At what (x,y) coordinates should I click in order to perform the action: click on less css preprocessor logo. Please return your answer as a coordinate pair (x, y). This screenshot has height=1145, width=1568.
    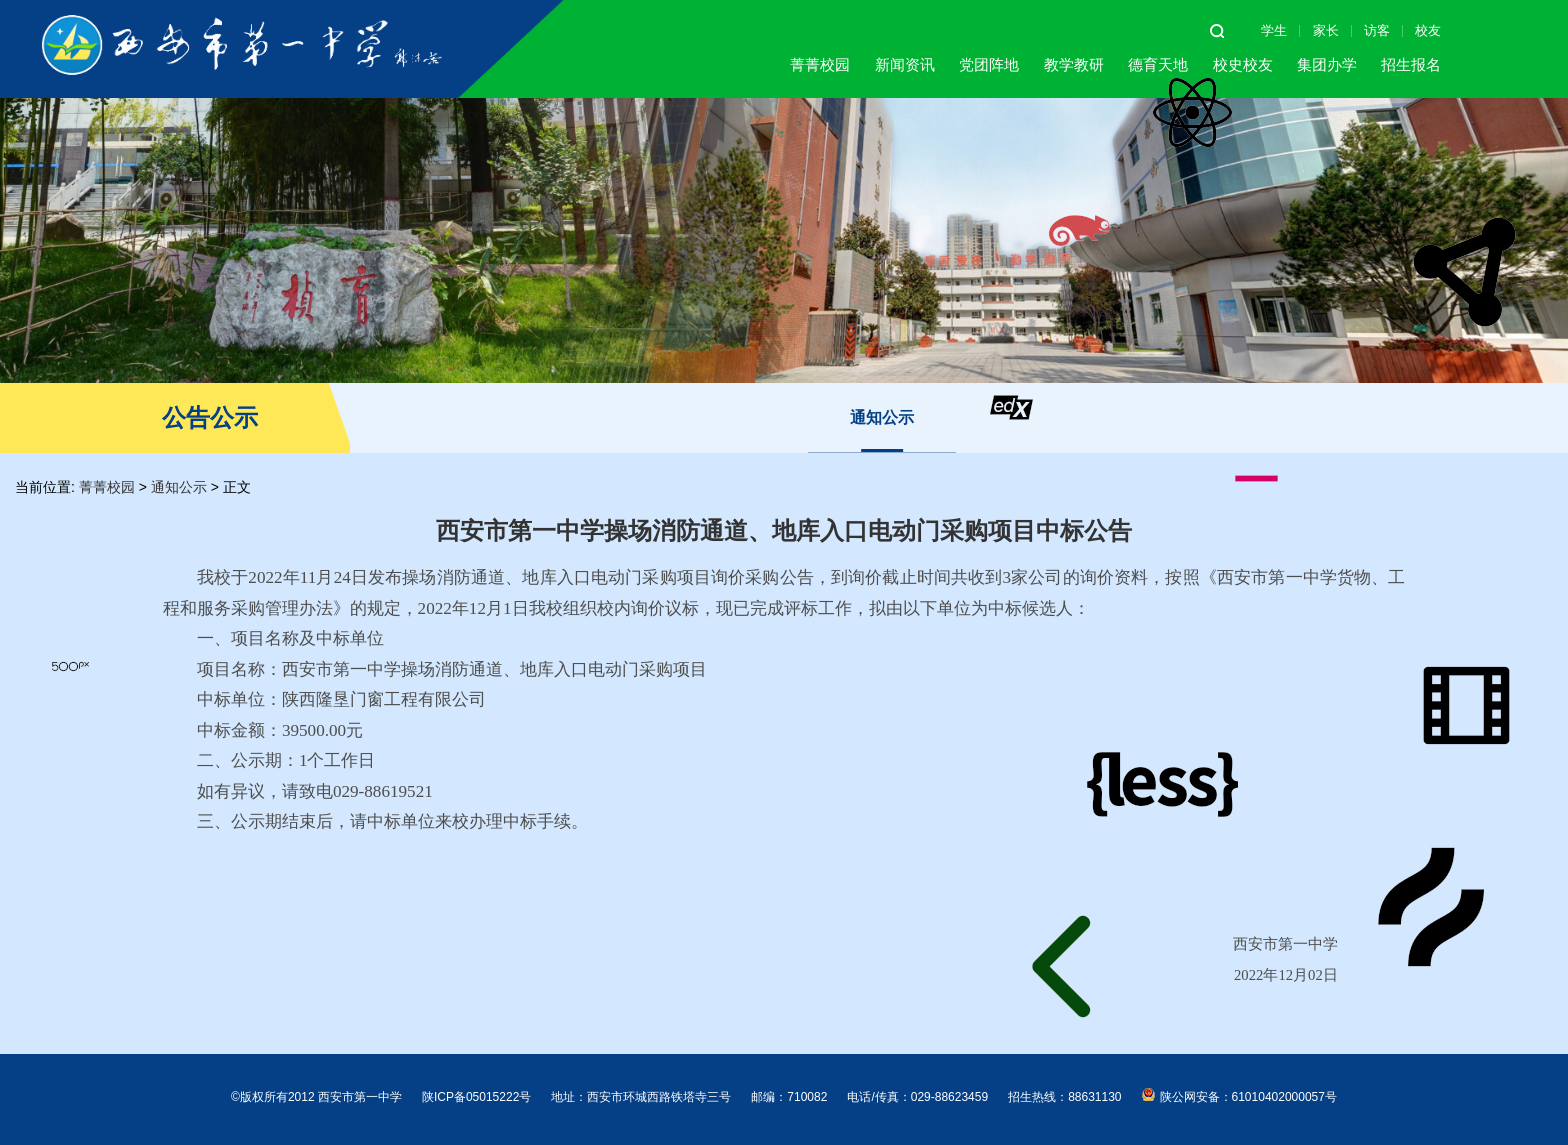
    Looking at the image, I should click on (1162, 784).